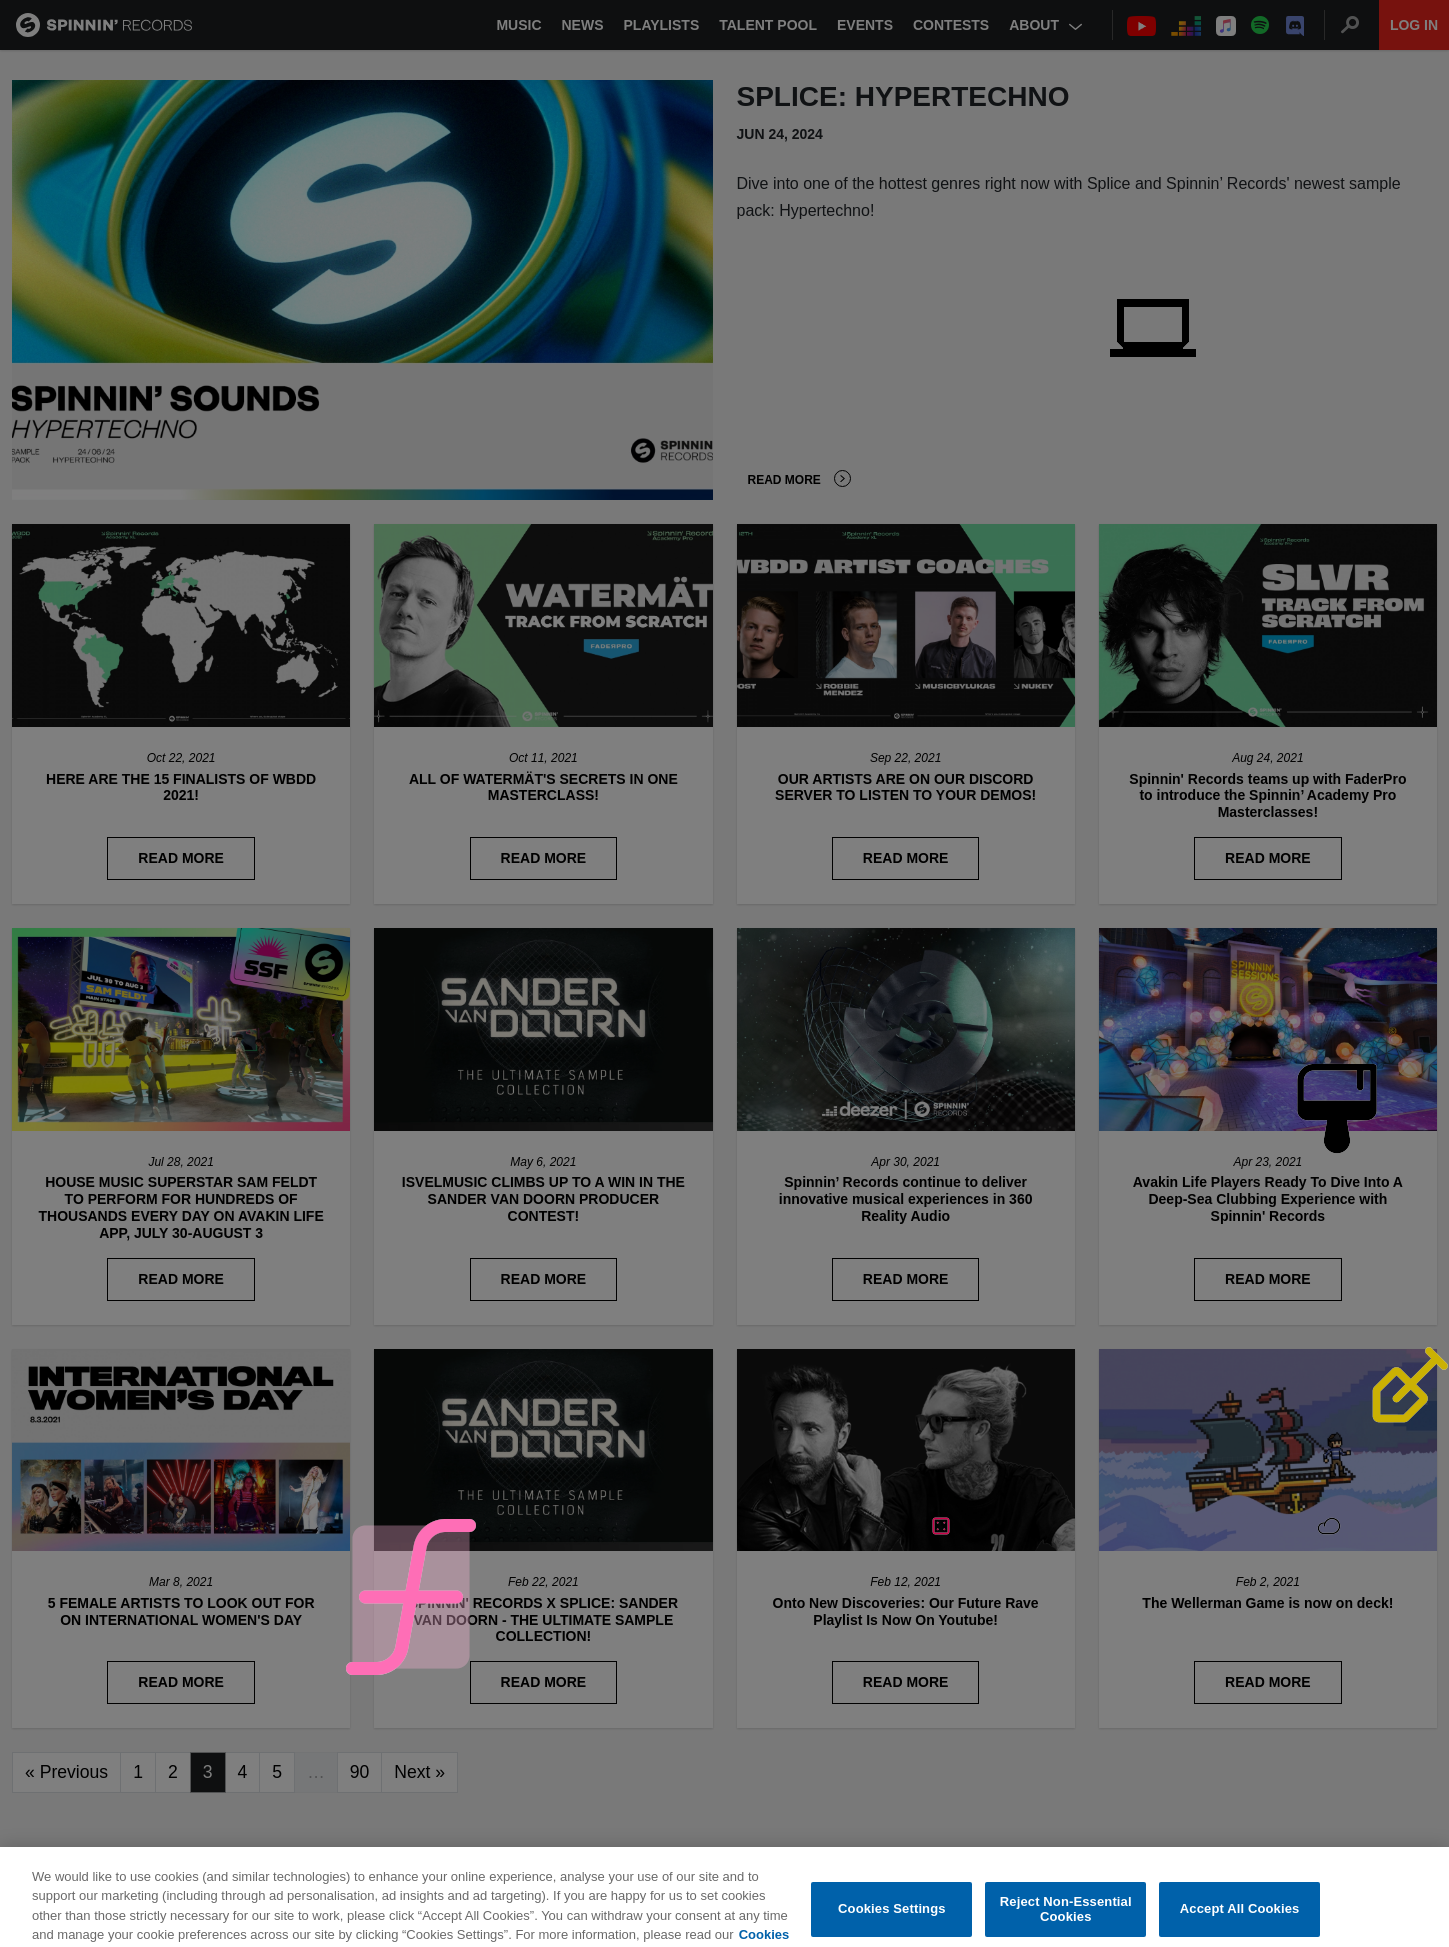 The height and width of the screenshot is (1947, 1449). I want to click on randomize or shuffle content, so click(941, 1526).